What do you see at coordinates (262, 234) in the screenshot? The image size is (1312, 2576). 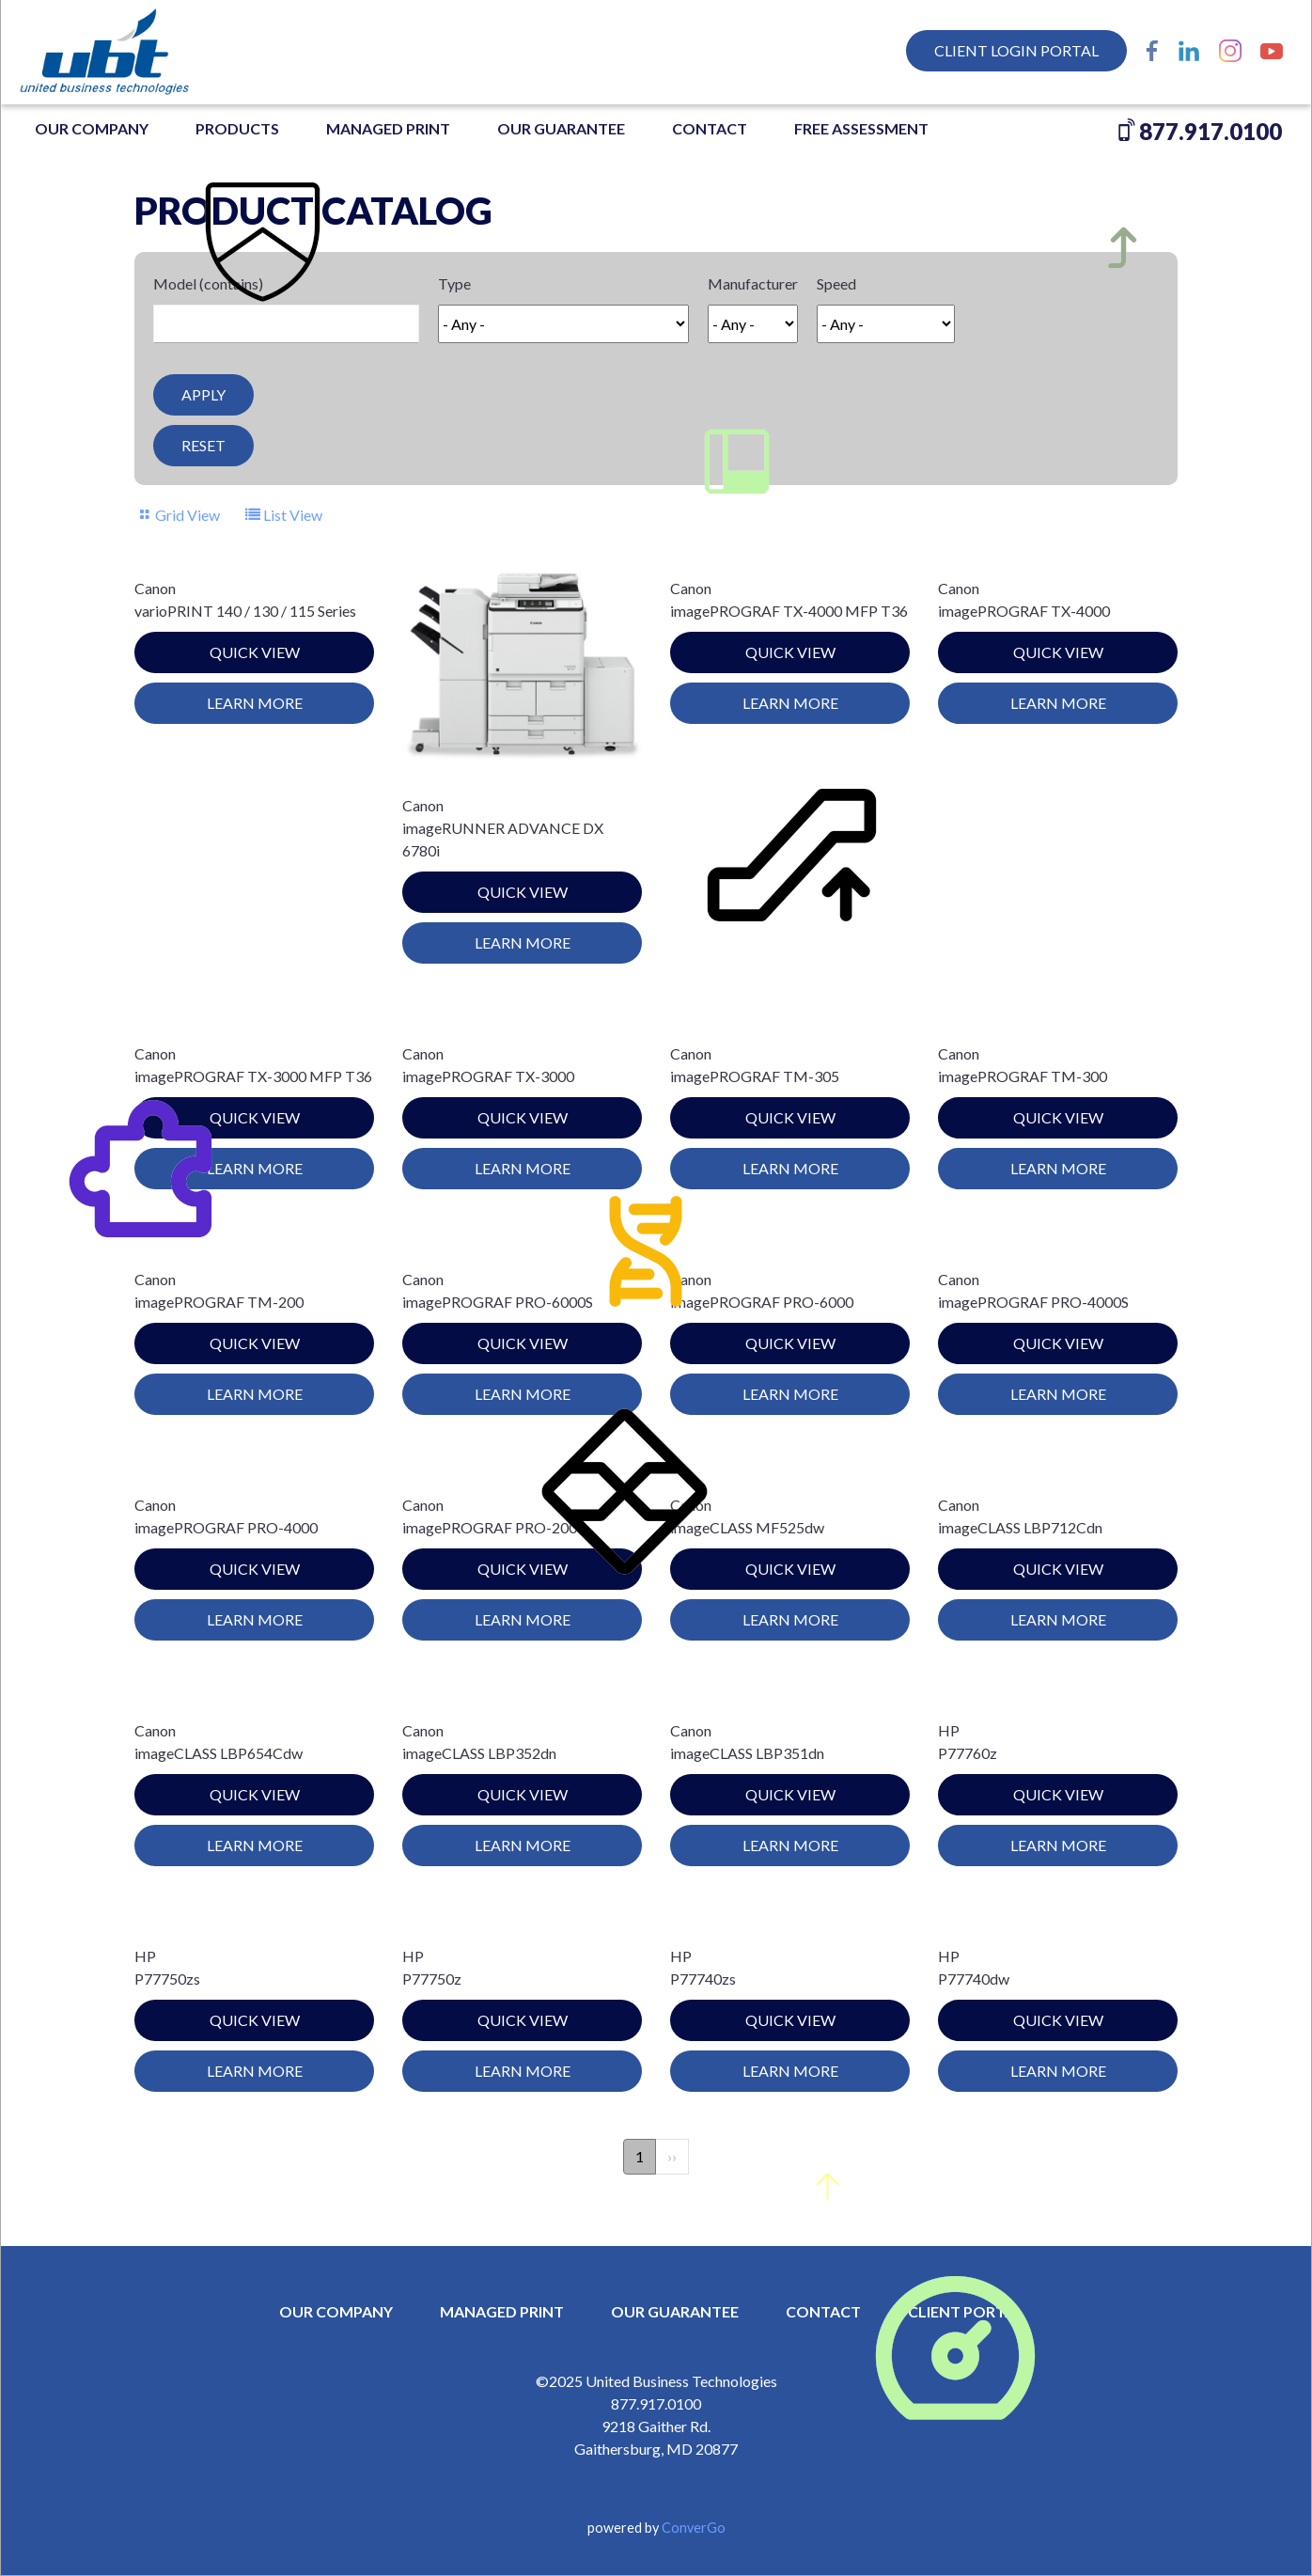 I see `access security or protection settings` at bounding box center [262, 234].